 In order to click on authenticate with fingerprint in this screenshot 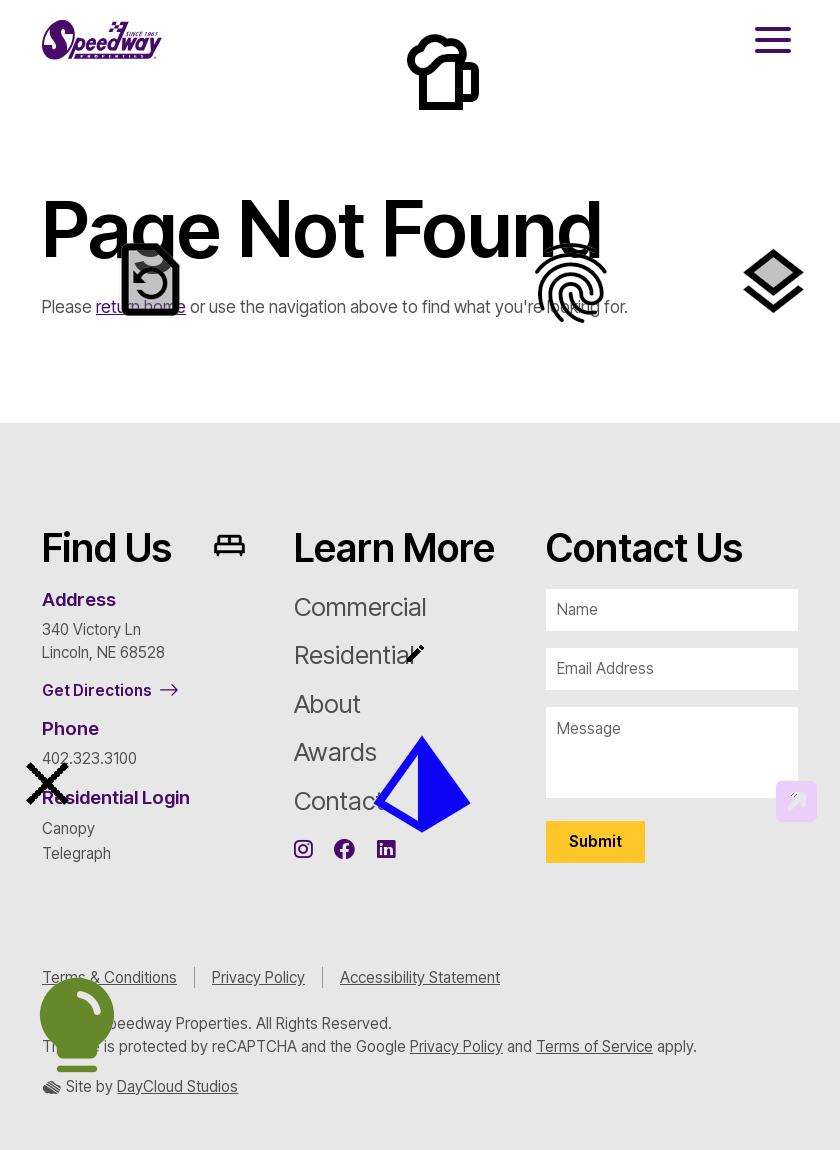, I will do `click(571, 283)`.